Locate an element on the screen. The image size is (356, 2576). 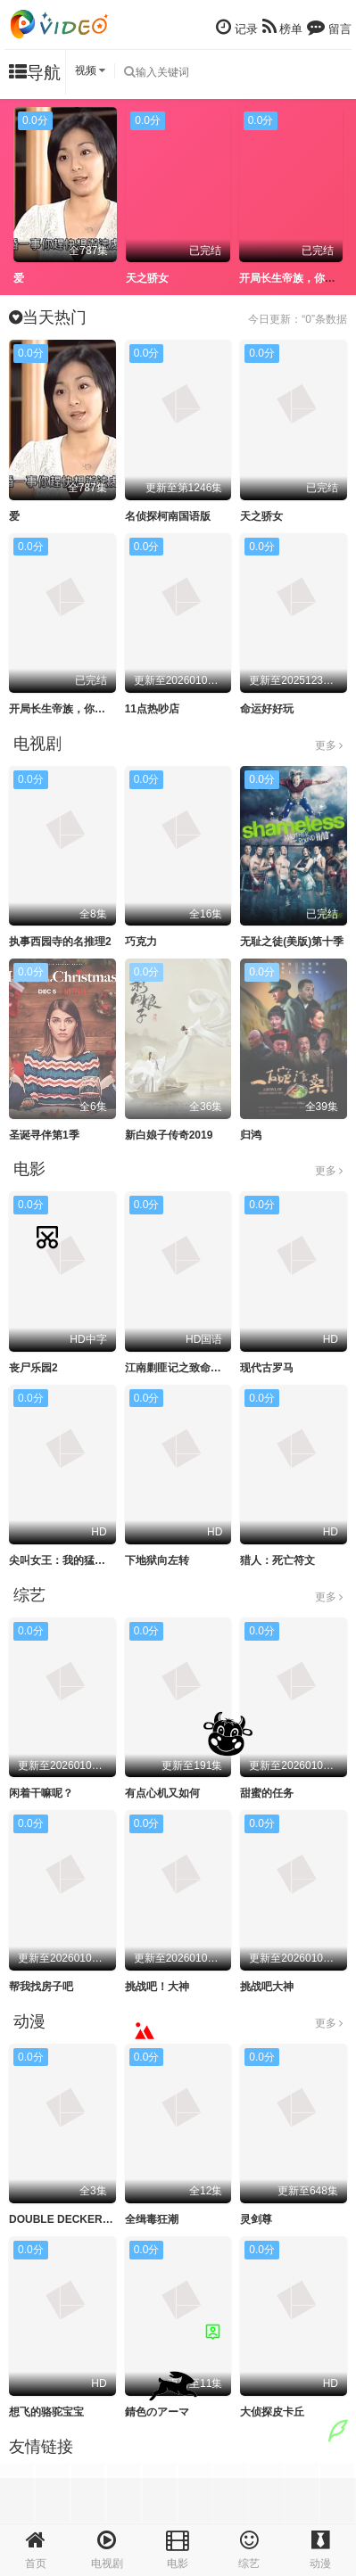
directus brand logo is located at coordinates (173, 2386).